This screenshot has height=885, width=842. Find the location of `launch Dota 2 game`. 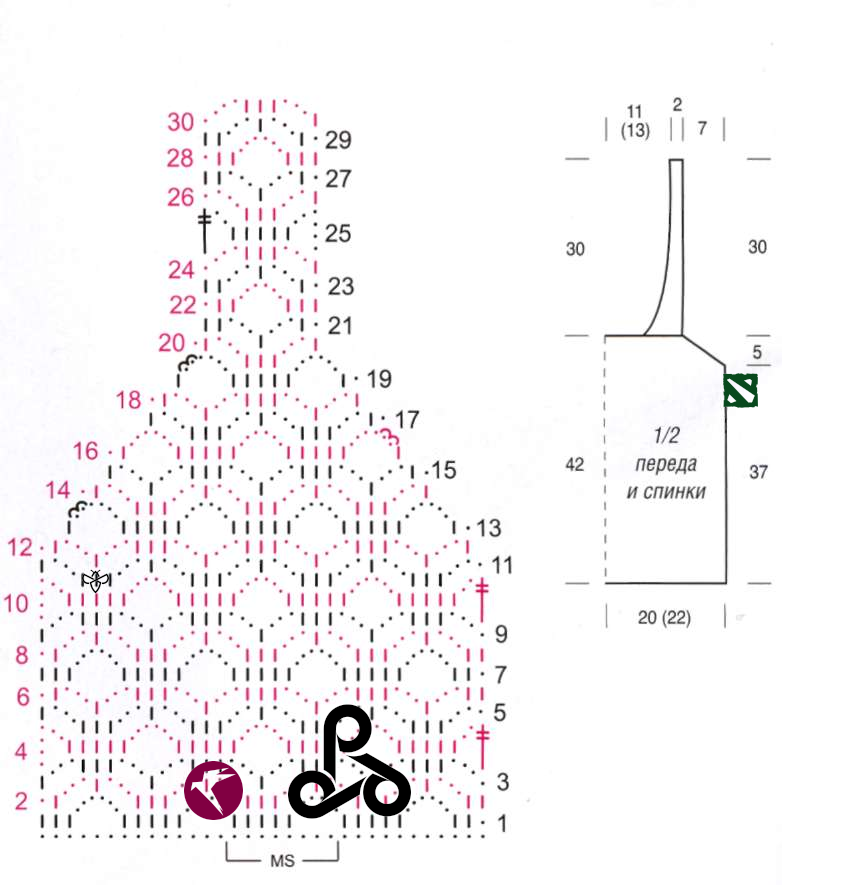

launch Dota 2 game is located at coordinates (740, 390).